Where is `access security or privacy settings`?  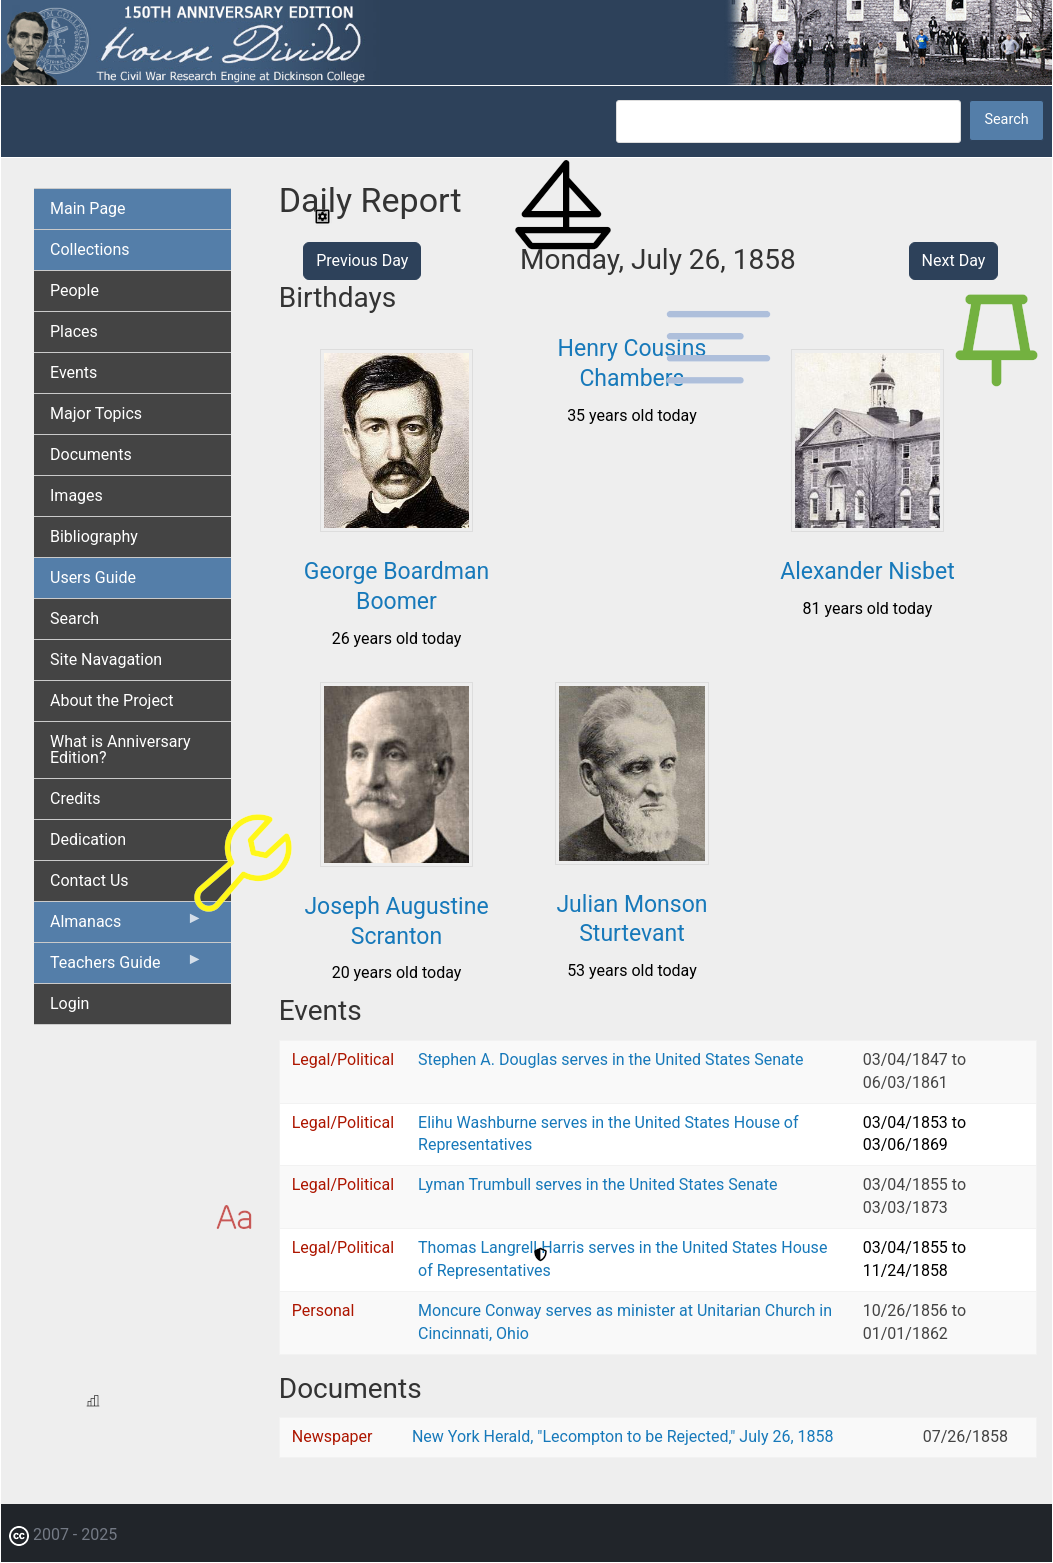 access security or privacy settings is located at coordinates (540, 1254).